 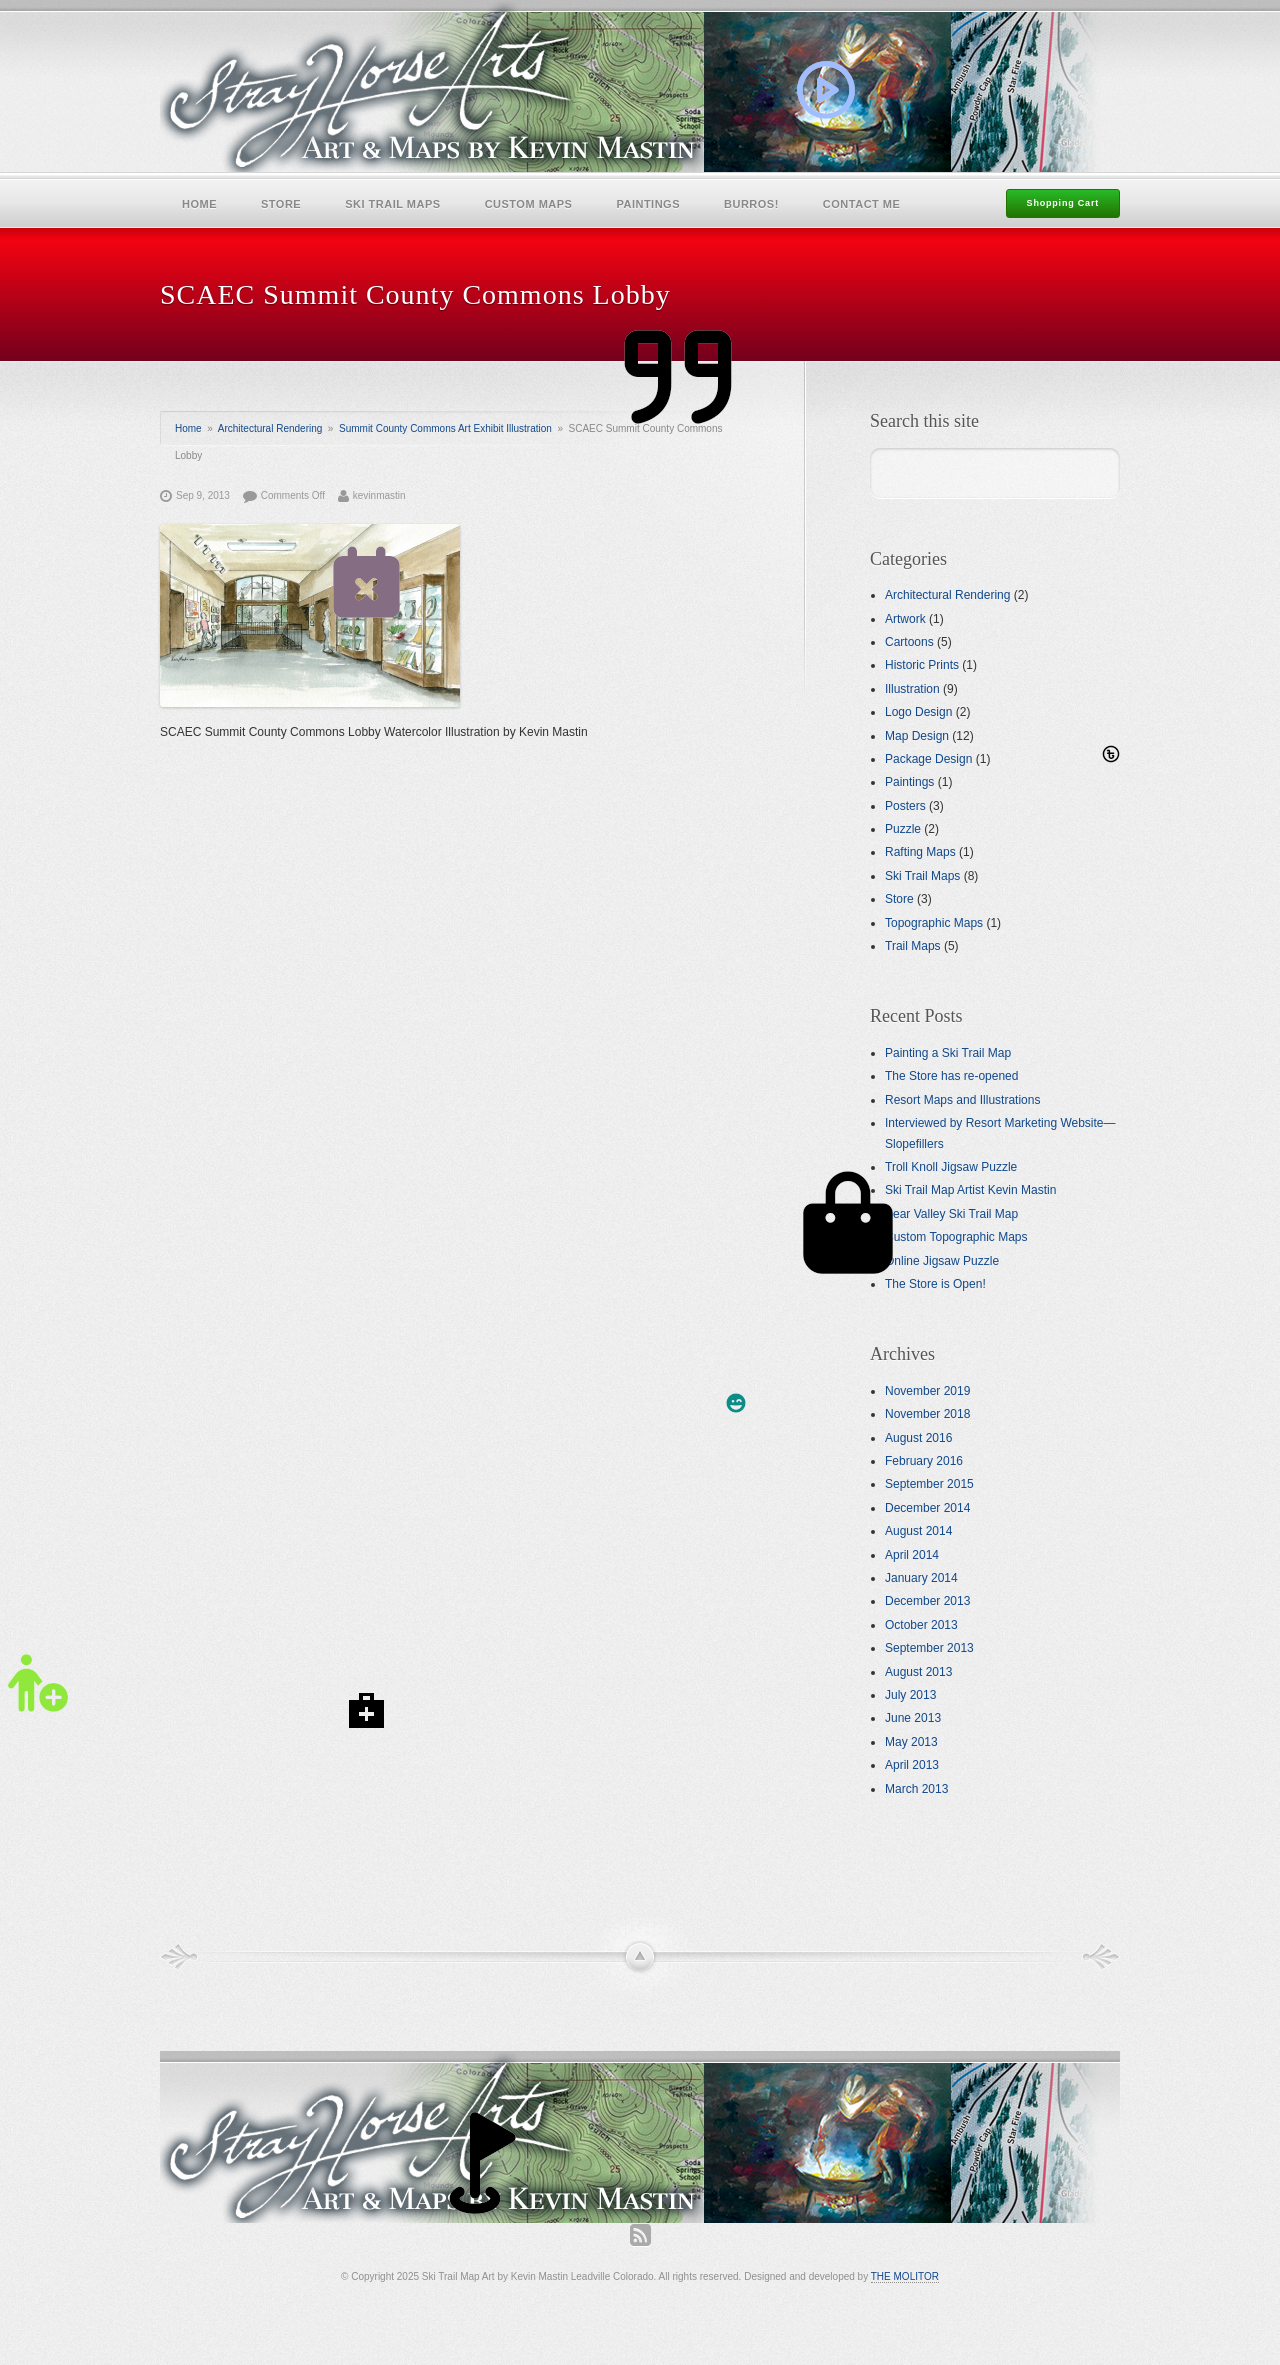 I want to click on access medical services or healthcare options, so click(x=366, y=1710).